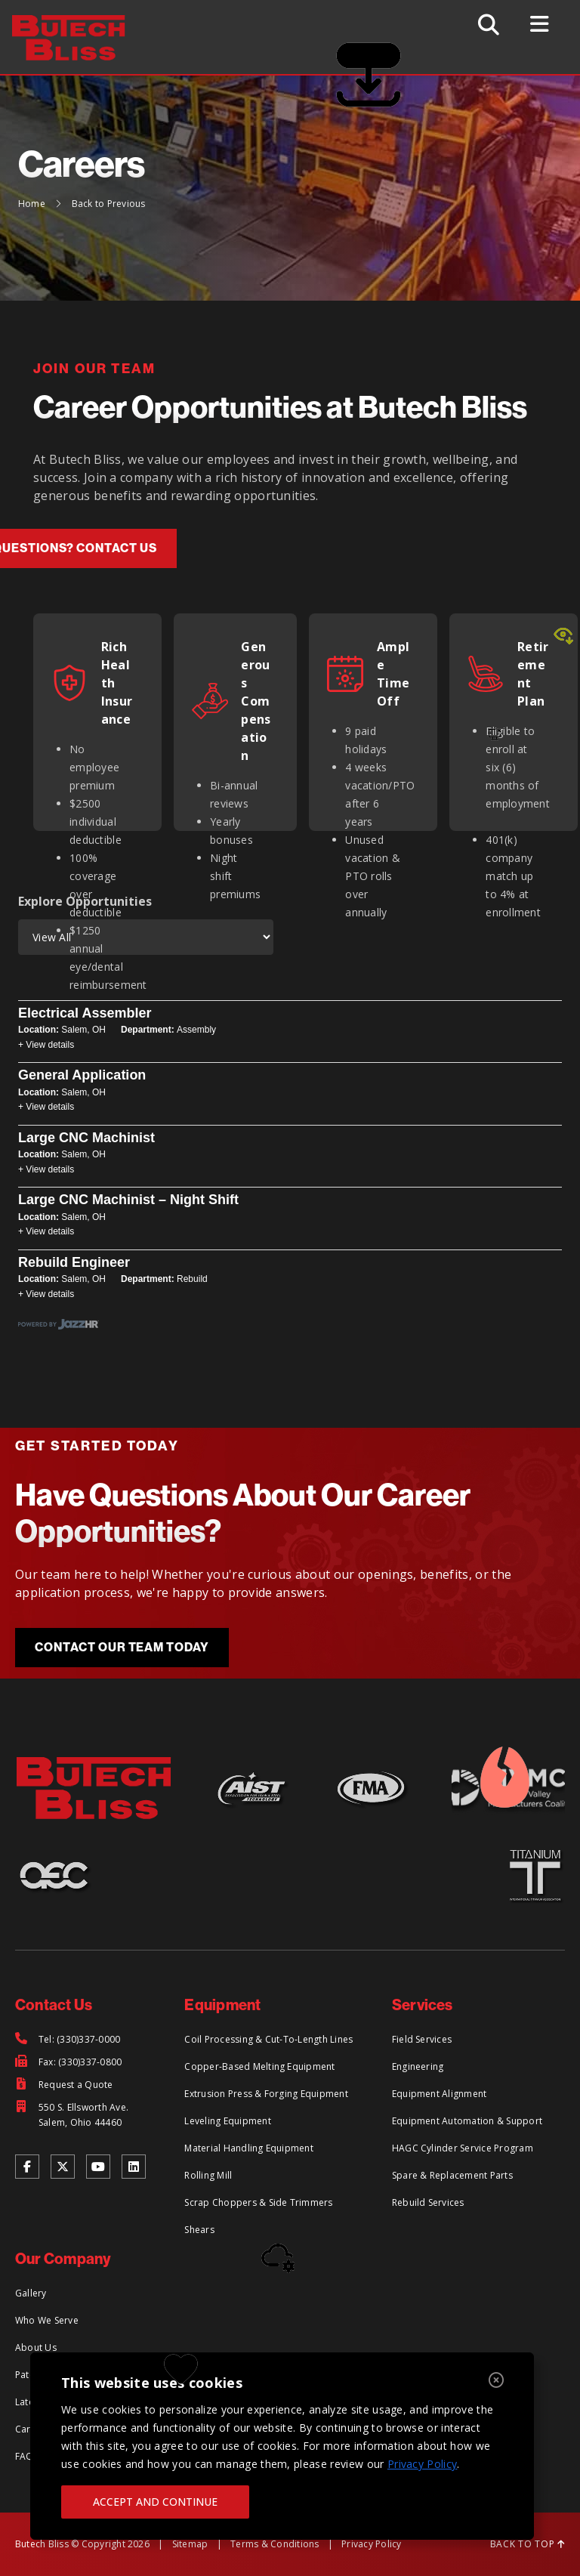 The image size is (580, 2576). Describe the element at coordinates (563, 634) in the screenshot. I see `scroll down to view more content` at that location.